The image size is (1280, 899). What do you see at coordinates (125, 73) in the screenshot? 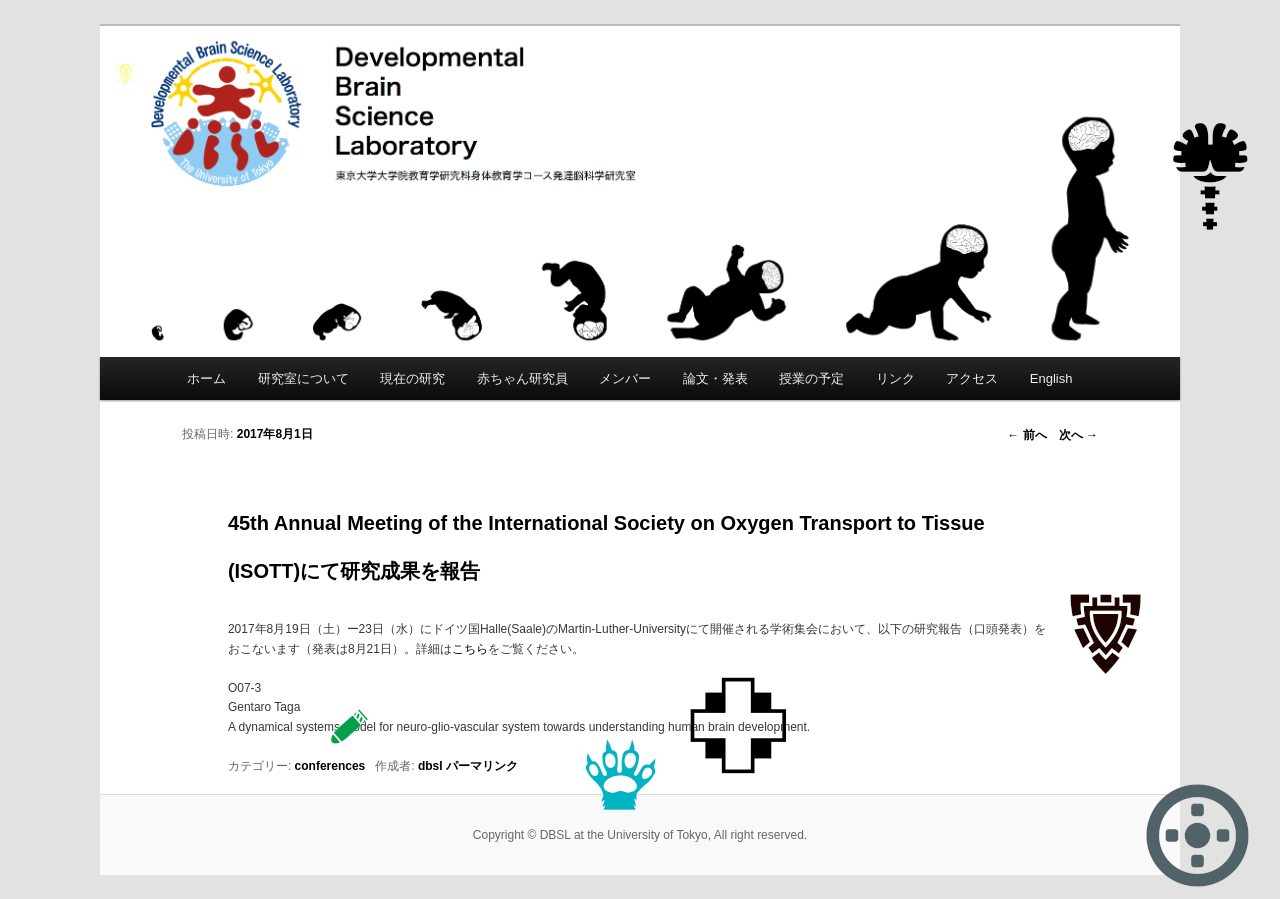
I see `tribal or warrior faction emblem in a game` at bounding box center [125, 73].